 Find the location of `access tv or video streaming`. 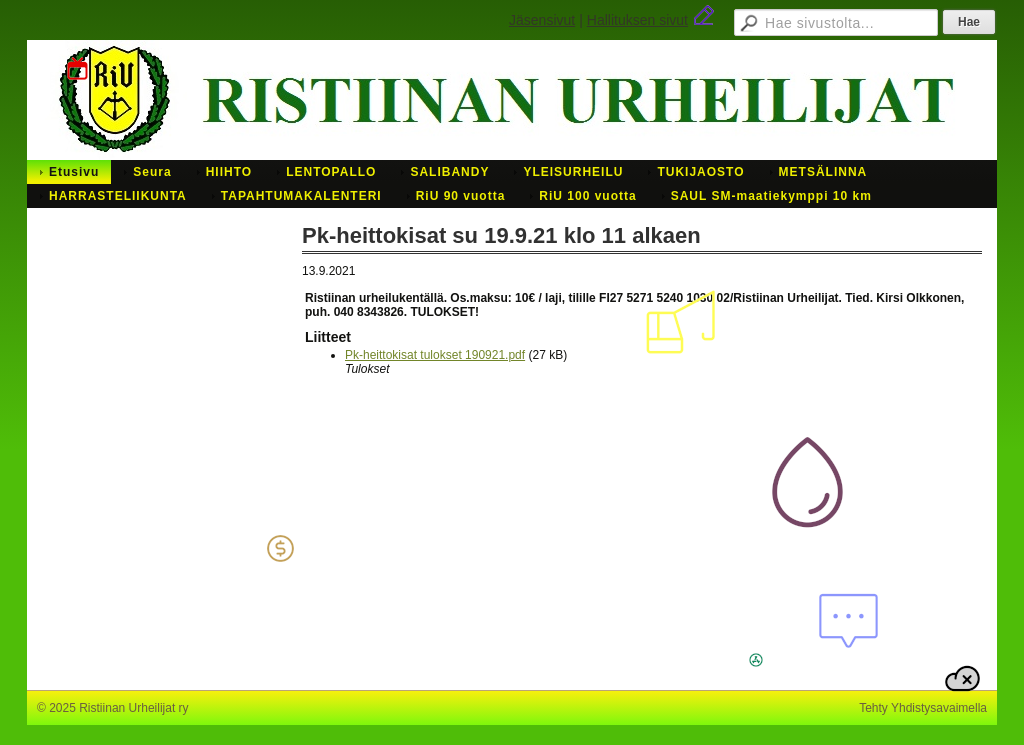

access tv or video streaming is located at coordinates (77, 68).